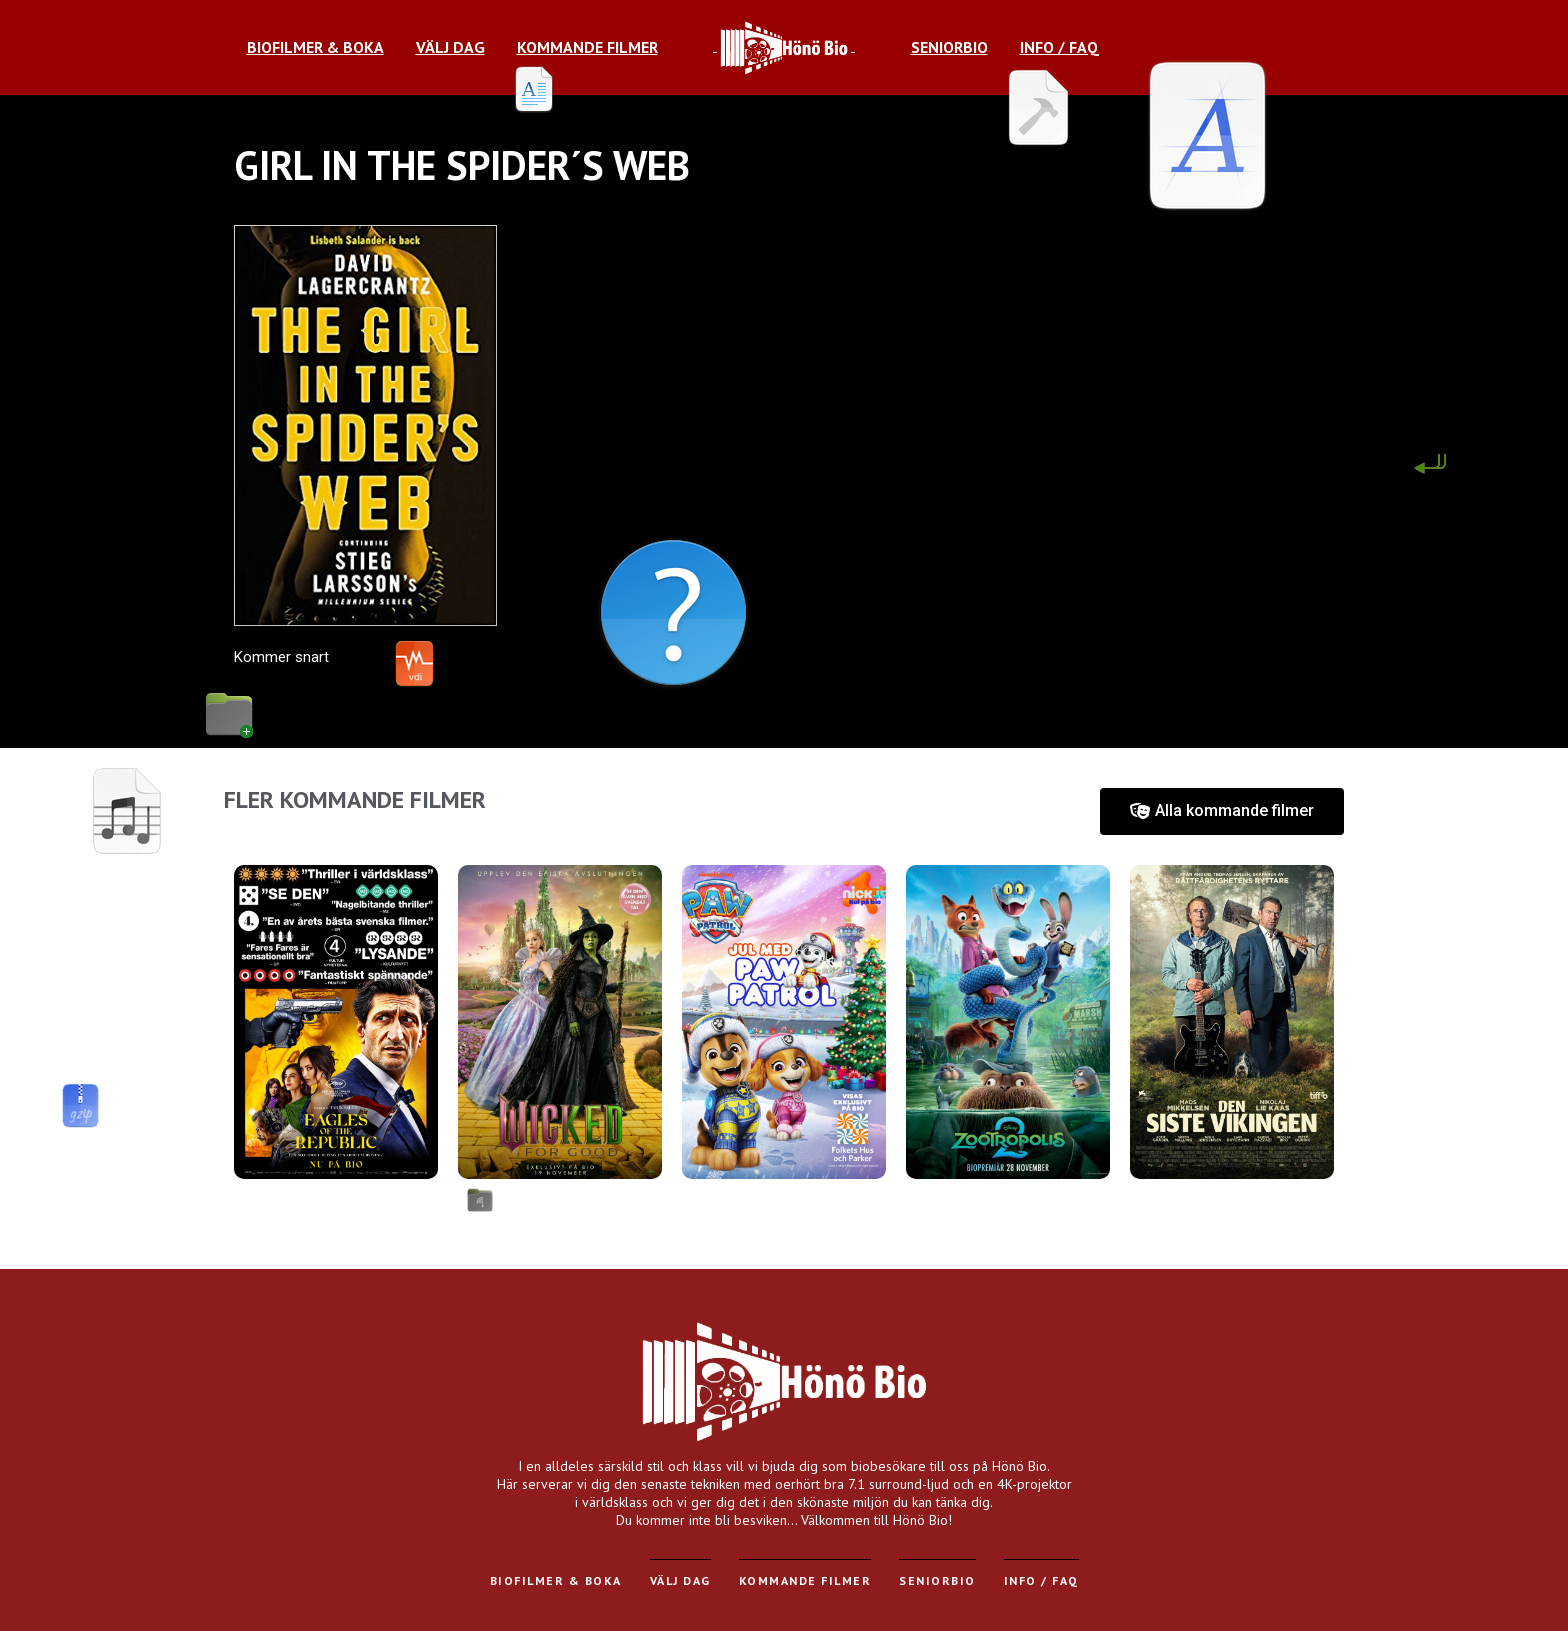 The height and width of the screenshot is (1631, 1568). What do you see at coordinates (127, 811) in the screenshot?
I see `an audio melody file type` at bounding box center [127, 811].